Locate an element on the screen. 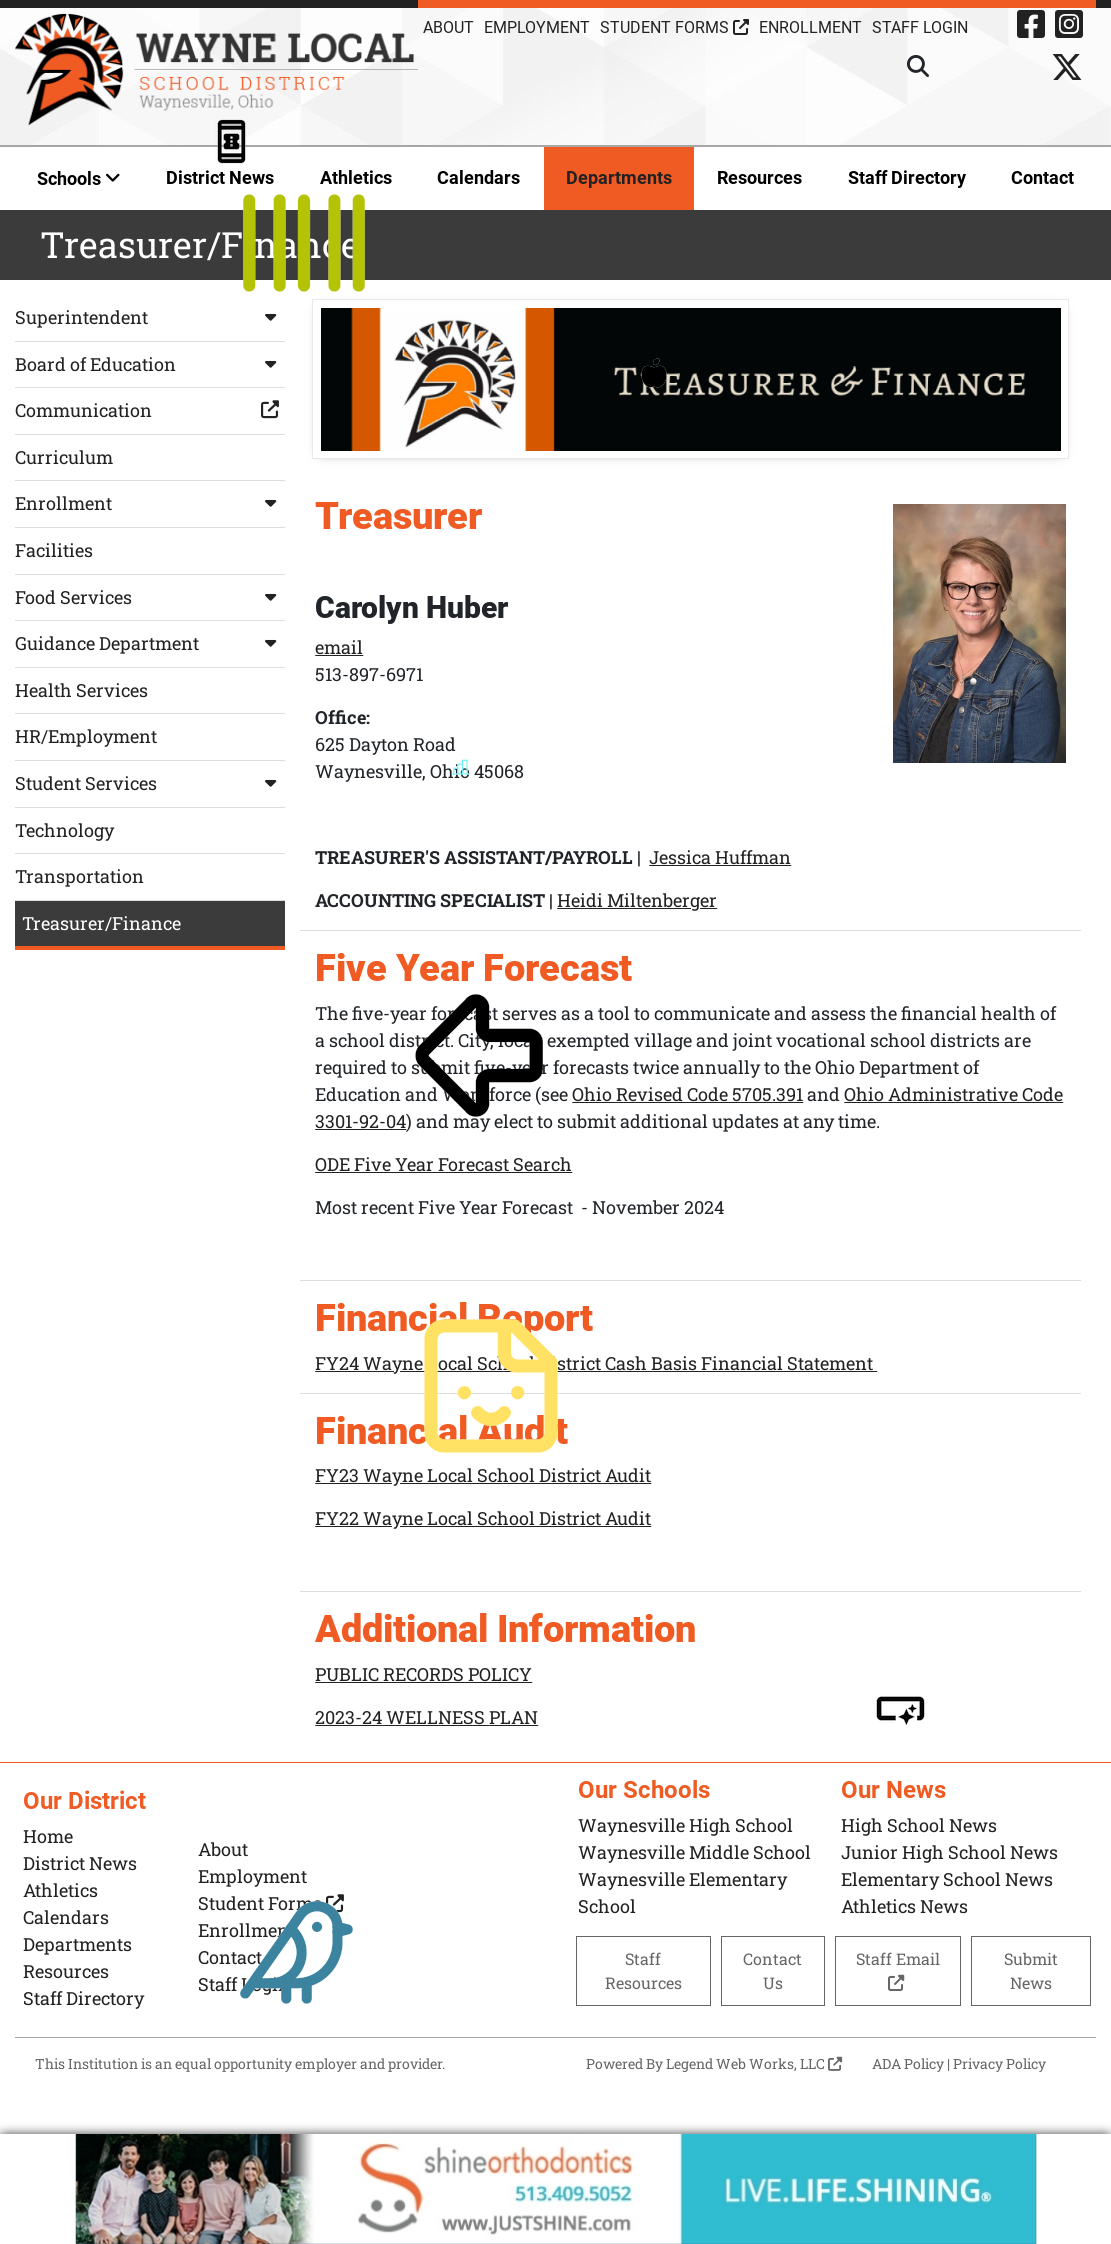  view analytics or statistics is located at coordinates (460, 767).